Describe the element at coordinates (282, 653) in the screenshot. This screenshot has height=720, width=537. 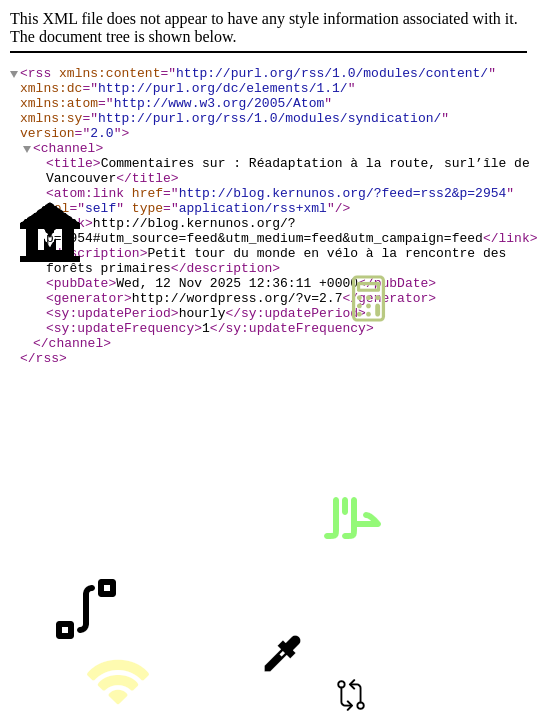
I see `pick a color from the screen` at that location.